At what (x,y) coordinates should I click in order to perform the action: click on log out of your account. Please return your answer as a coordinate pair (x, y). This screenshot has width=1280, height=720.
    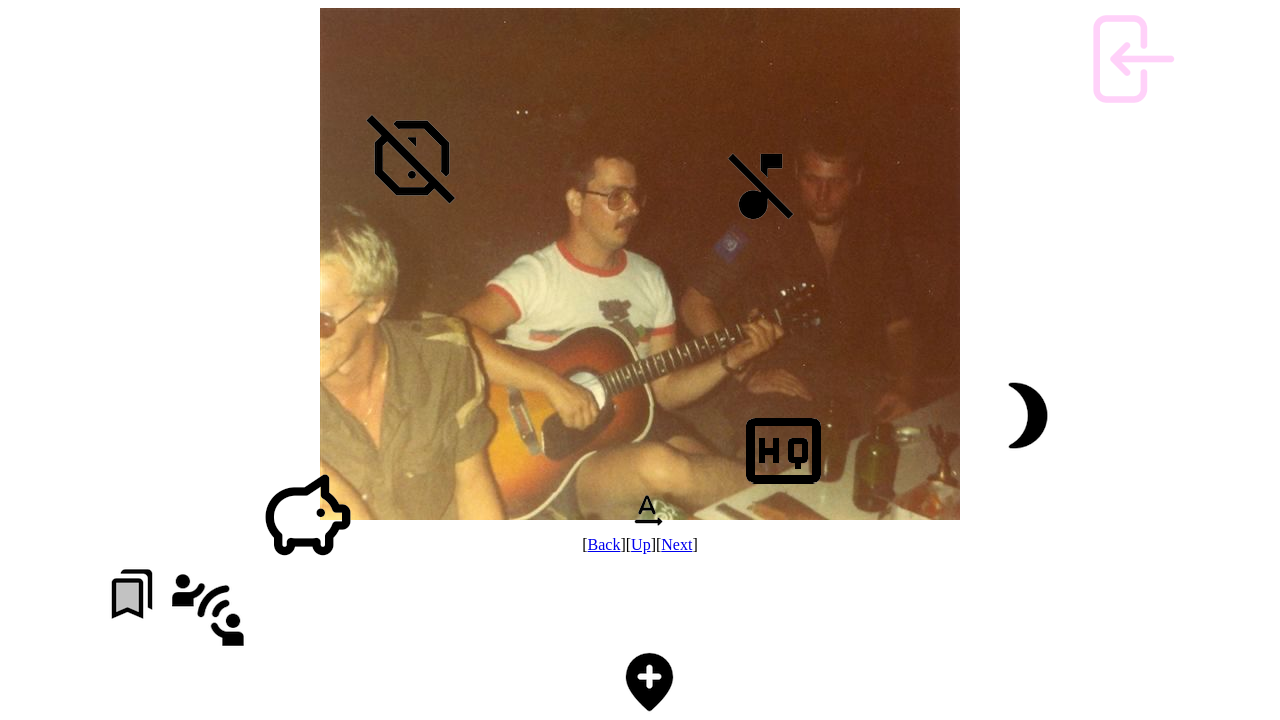
    Looking at the image, I should click on (1127, 59).